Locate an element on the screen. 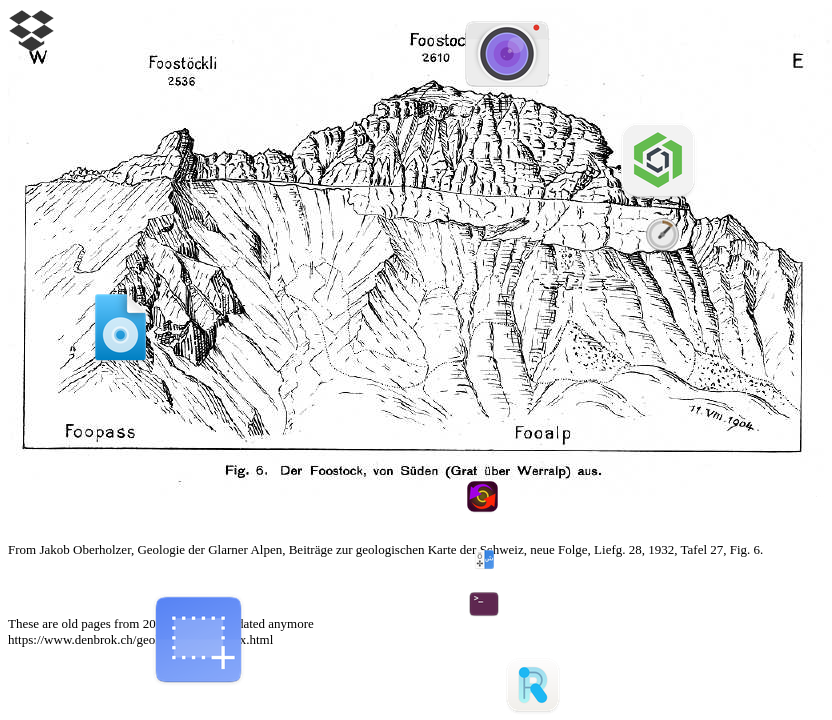 The image size is (832, 720). open cheese webcam application is located at coordinates (507, 54).